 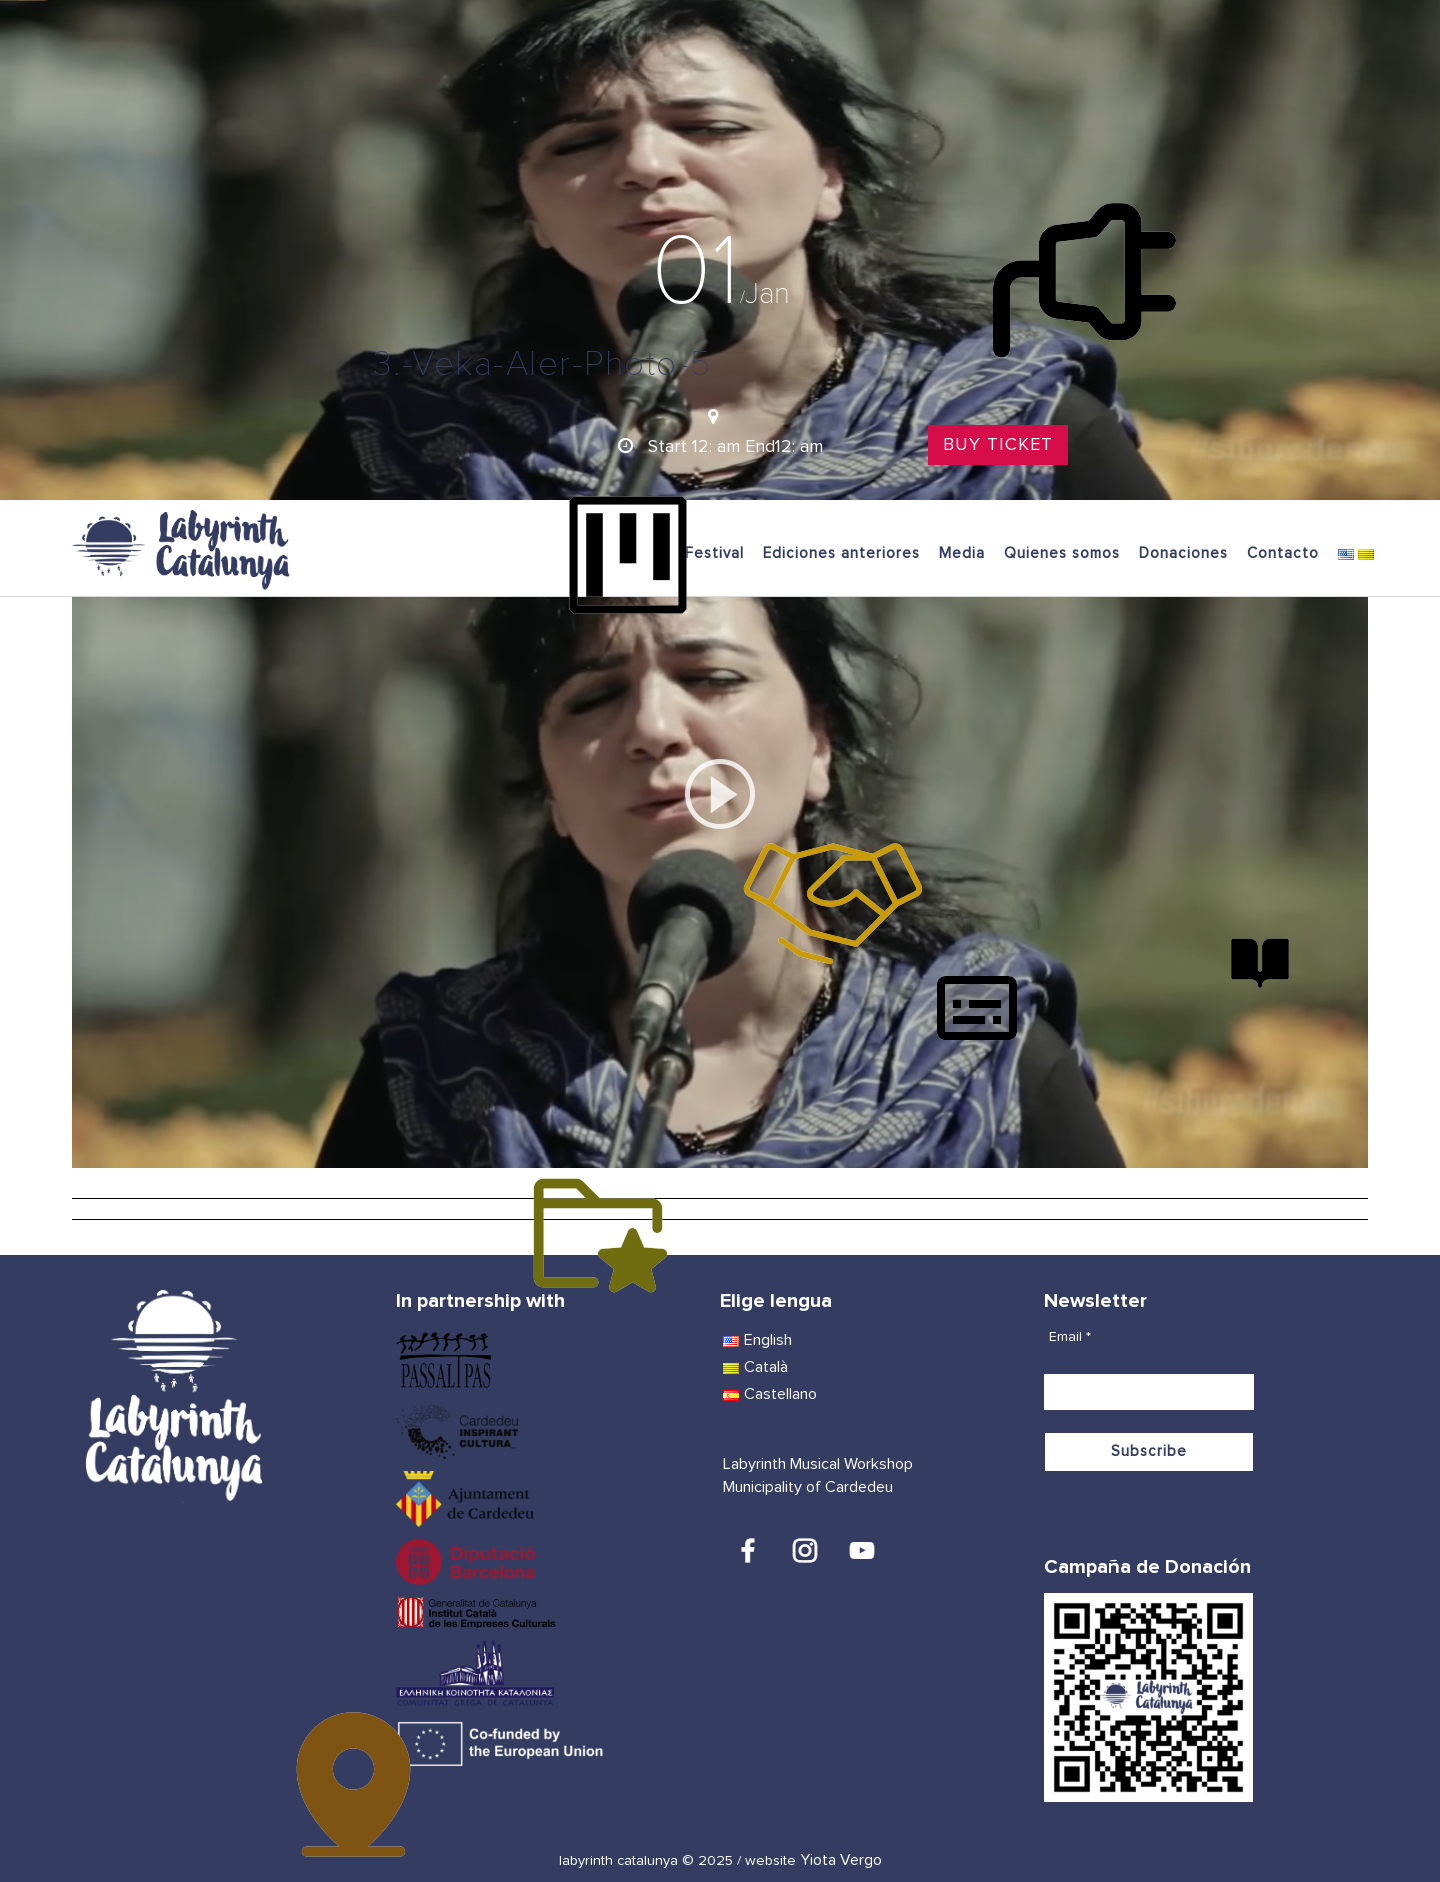 I want to click on indicates a partnership or collaboration feature, so click(x=833, y=898).